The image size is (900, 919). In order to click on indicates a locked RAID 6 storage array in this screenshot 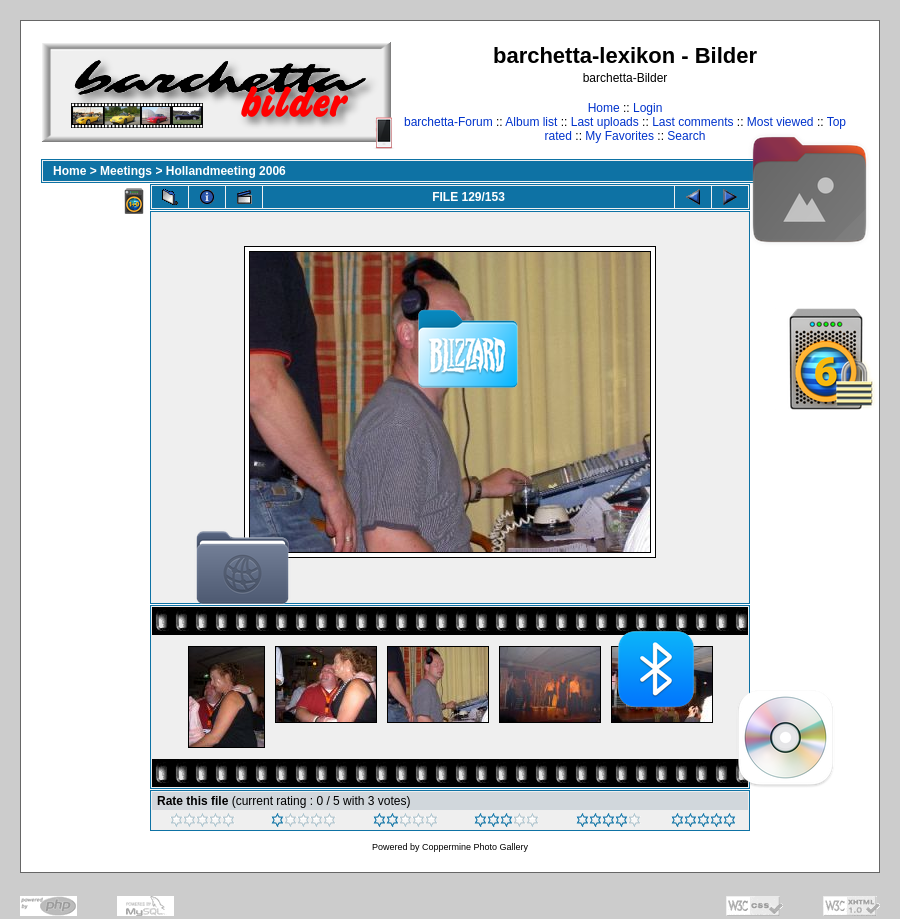, I will do `click(826, 359)`.